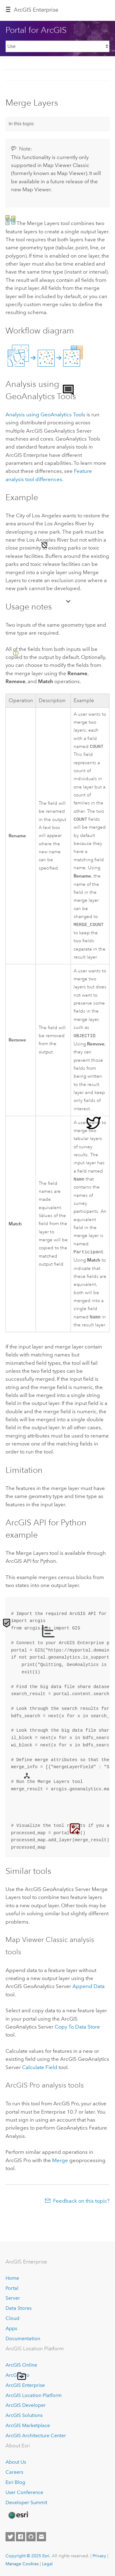 This screenshot has width=115, height=2576. I want to click on add a comment or note, so click(68, 390).